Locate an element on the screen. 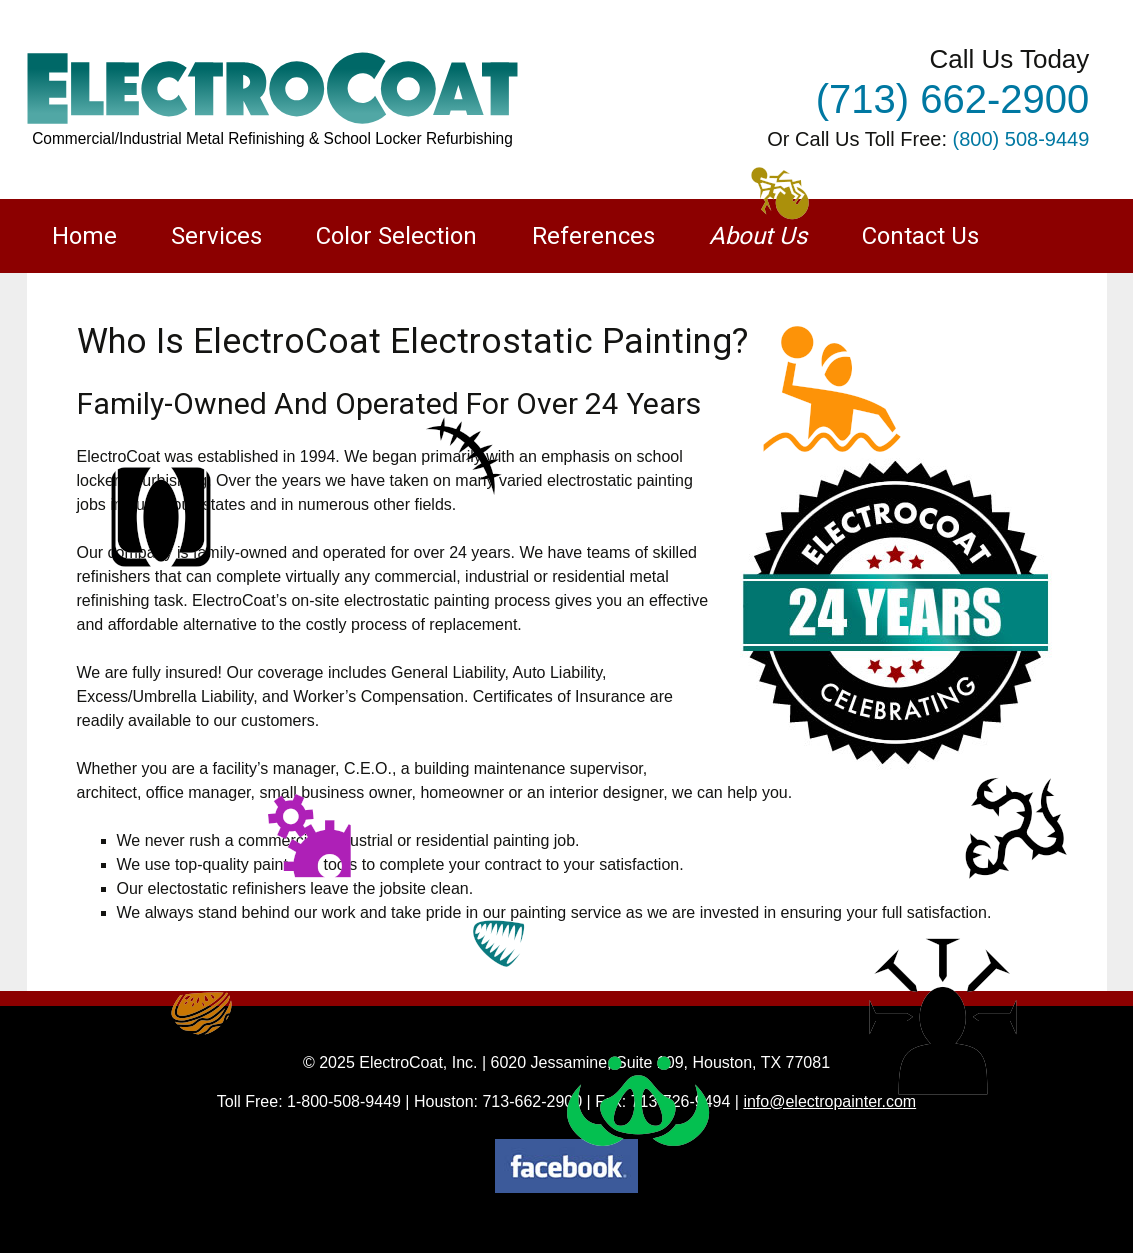 The image size is (1133, 1253). indicates electrical or energy-based attack is located at coordinates (780, 193).